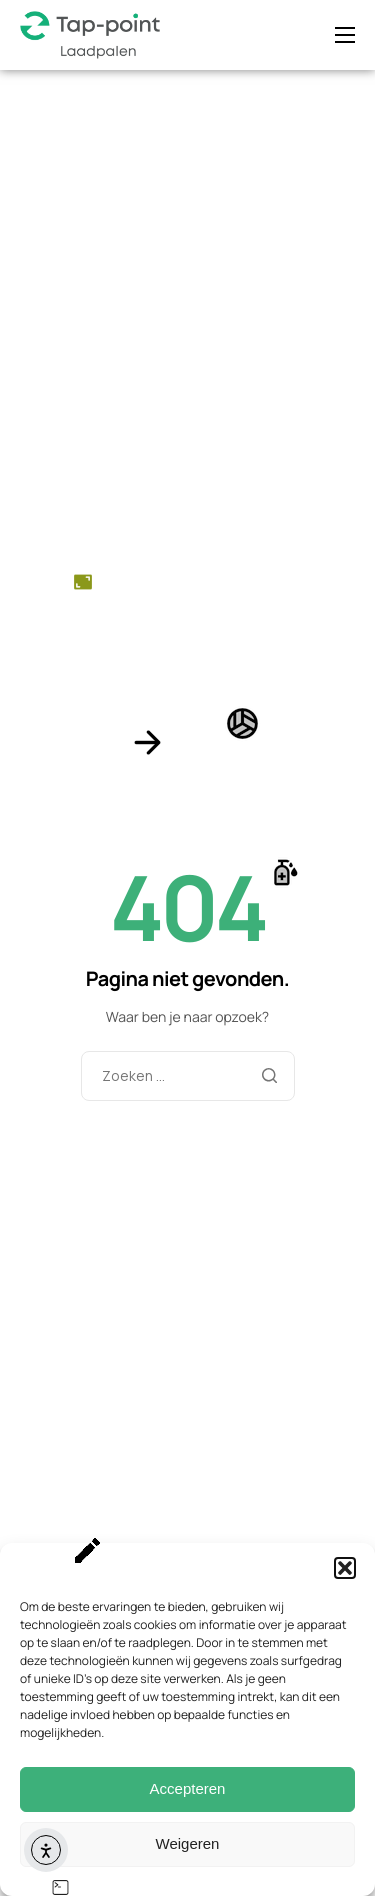  I want to click on open the command line terminal, so click(60, 1887).